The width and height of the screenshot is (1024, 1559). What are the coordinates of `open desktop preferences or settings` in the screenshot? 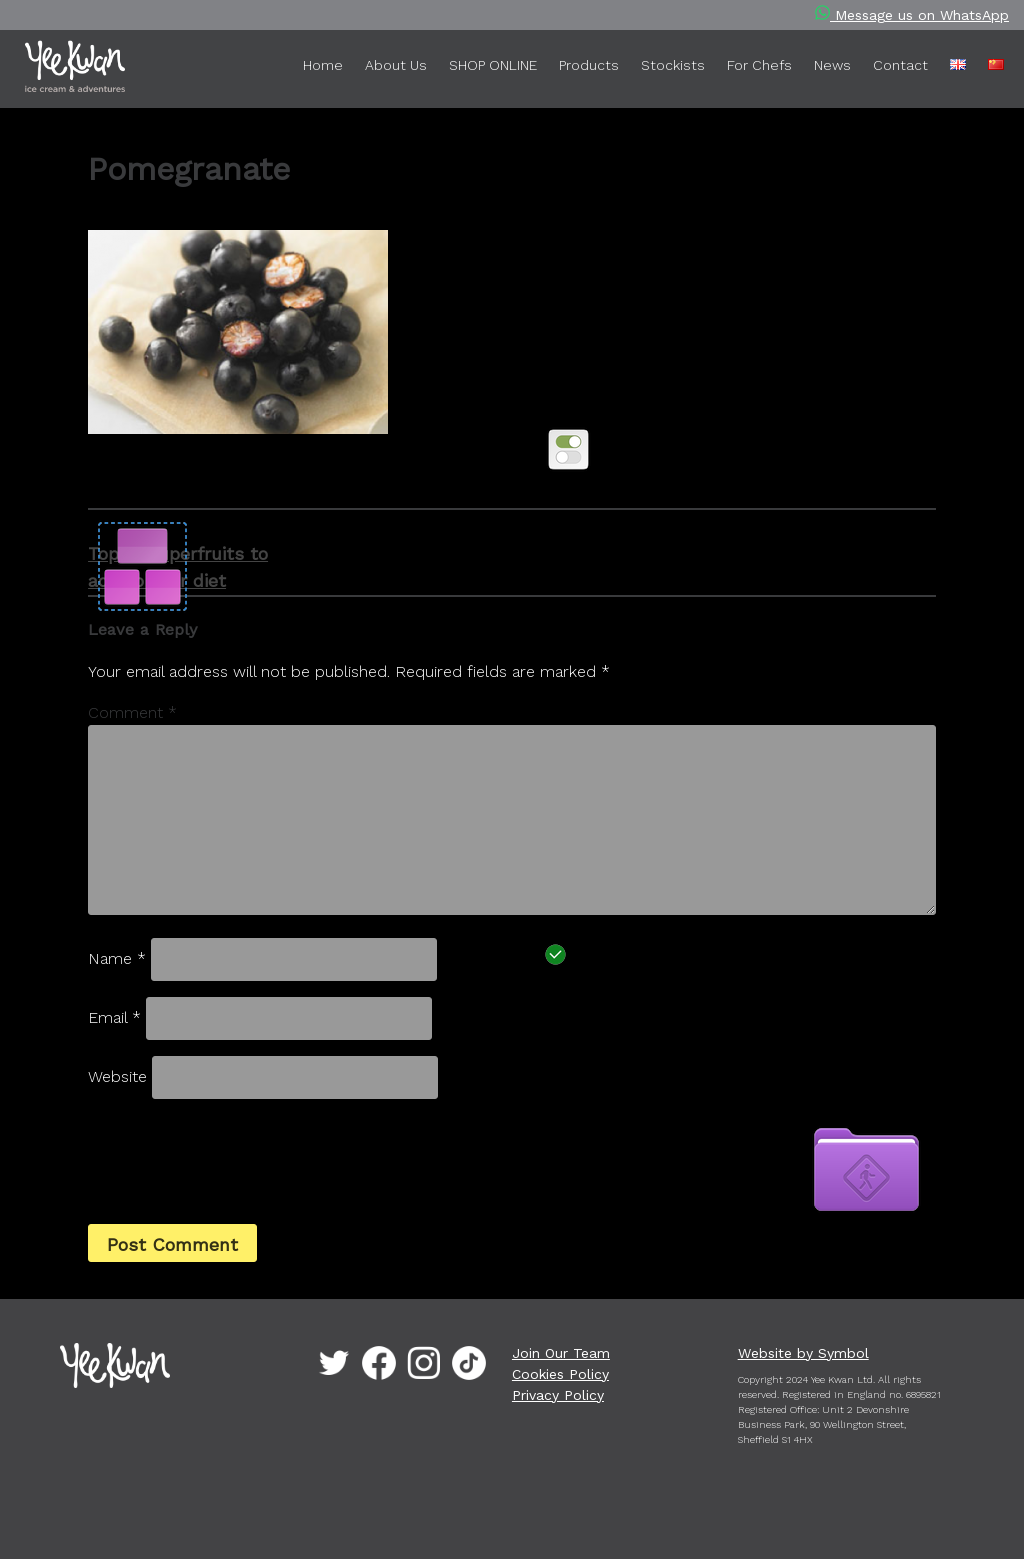 It's located at (568, 449).